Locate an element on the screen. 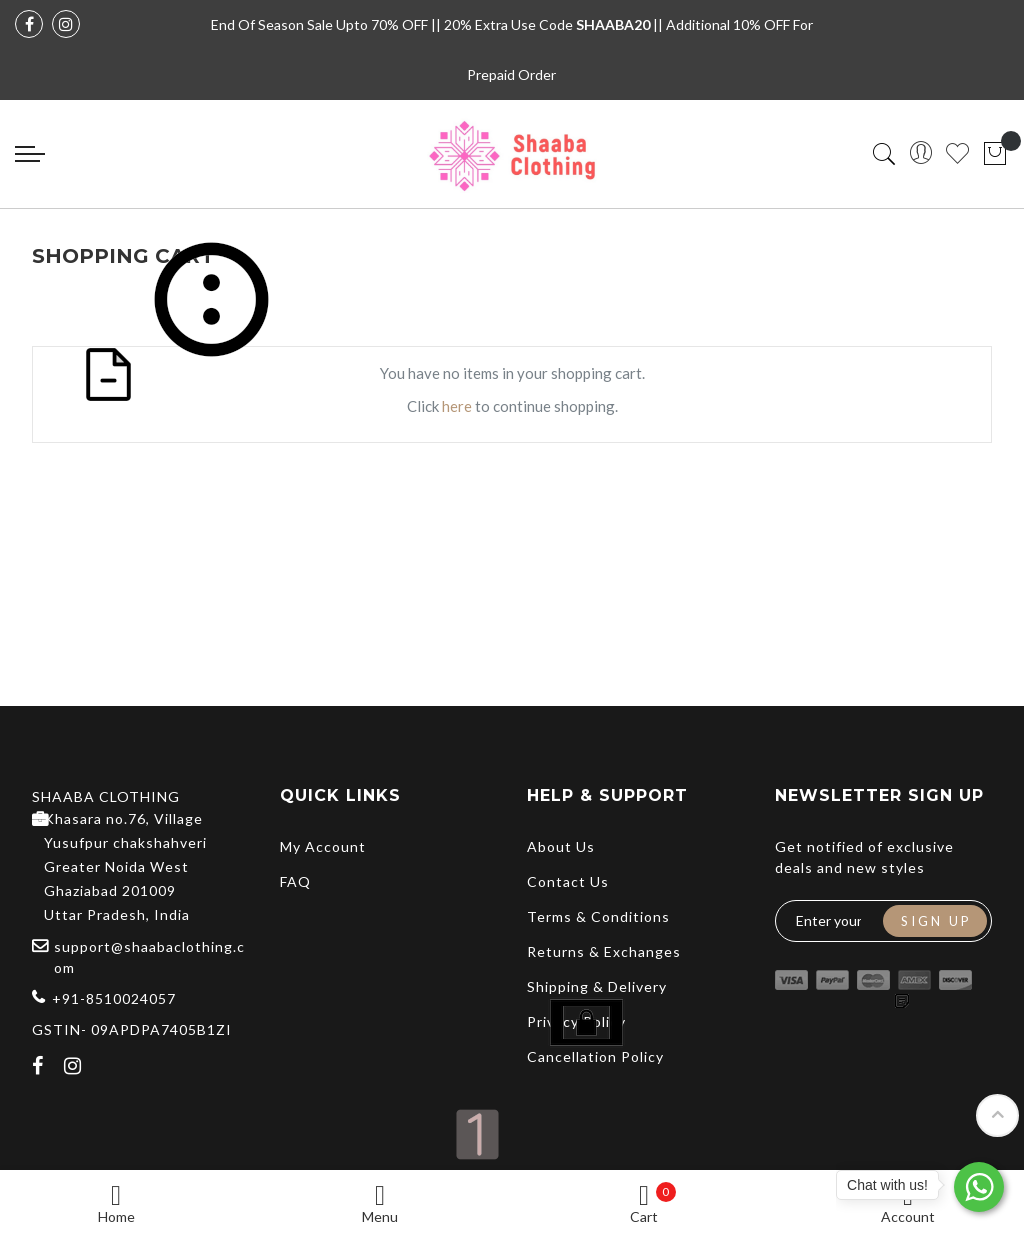 Image resolution: width=1024 pixels, height=1235 pixels. remove a file from selection is located at coordinates (108, 374).